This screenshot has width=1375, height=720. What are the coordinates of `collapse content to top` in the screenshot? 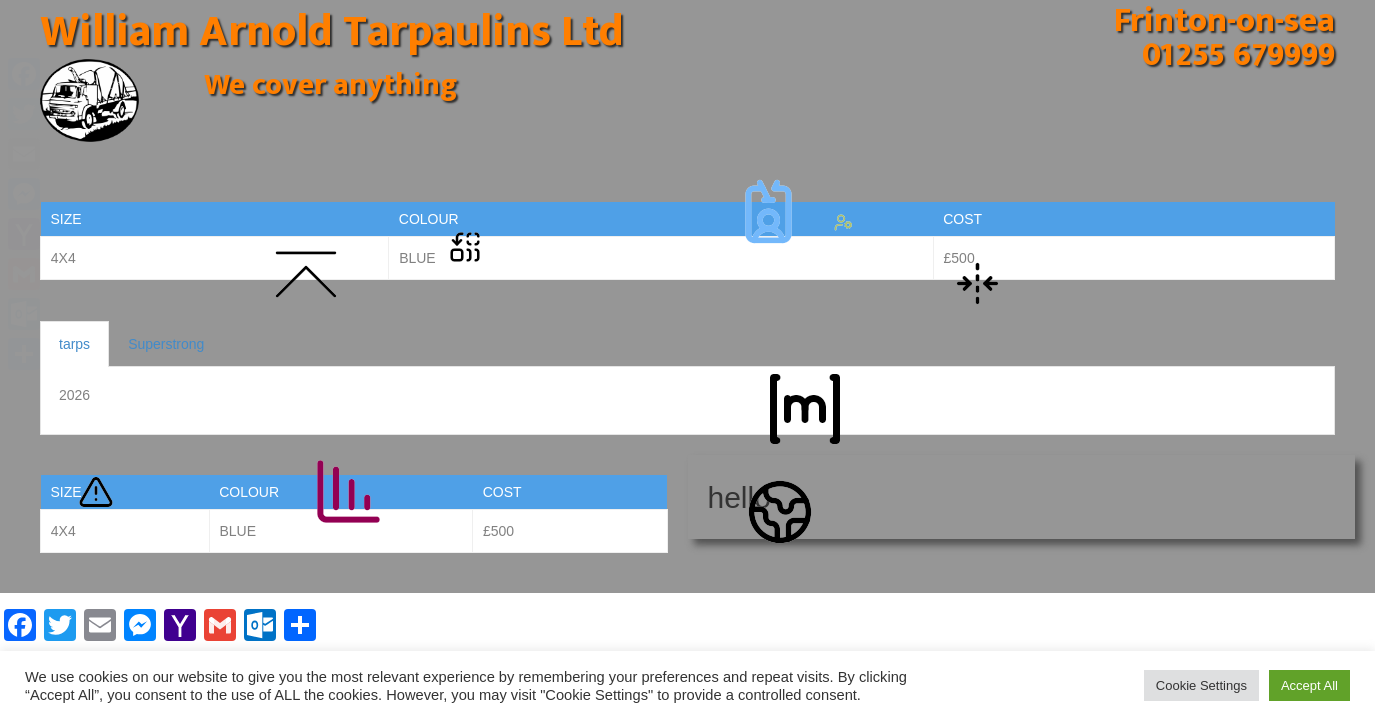 It's located at (306, 273).